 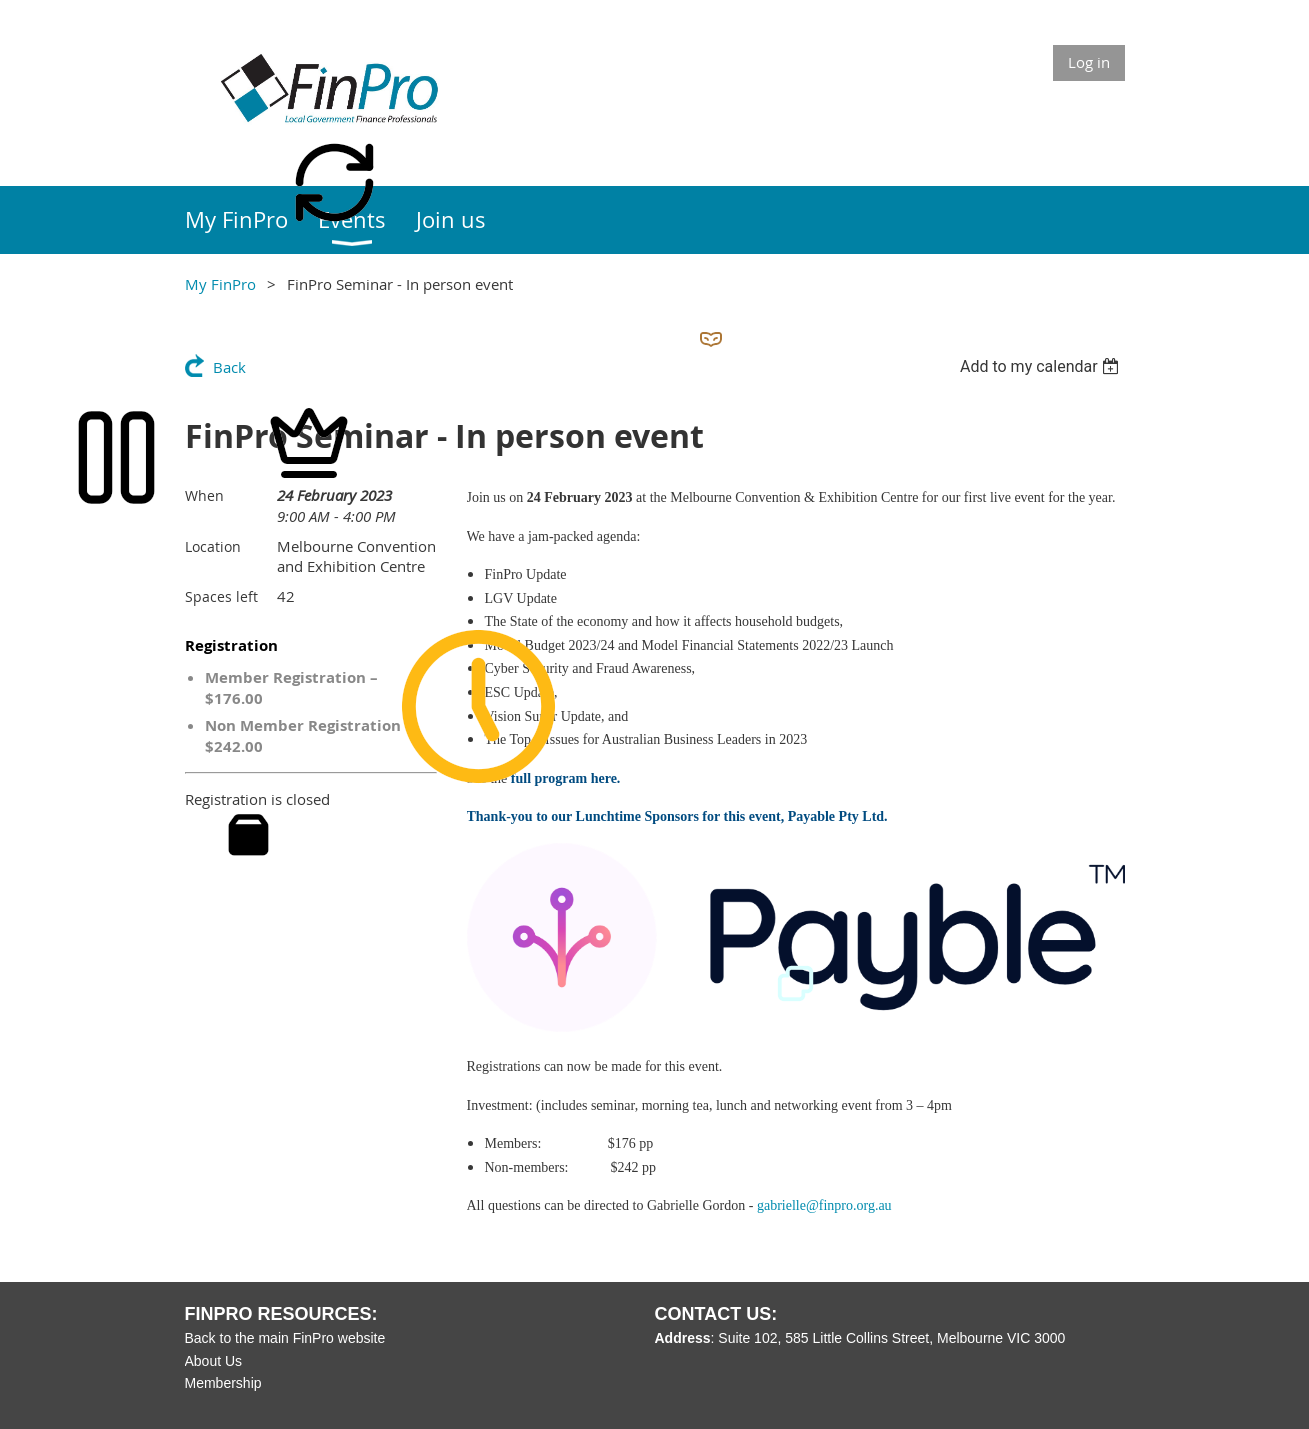 I want to click on combine or merge selected layers, so click(x=795, y=983).